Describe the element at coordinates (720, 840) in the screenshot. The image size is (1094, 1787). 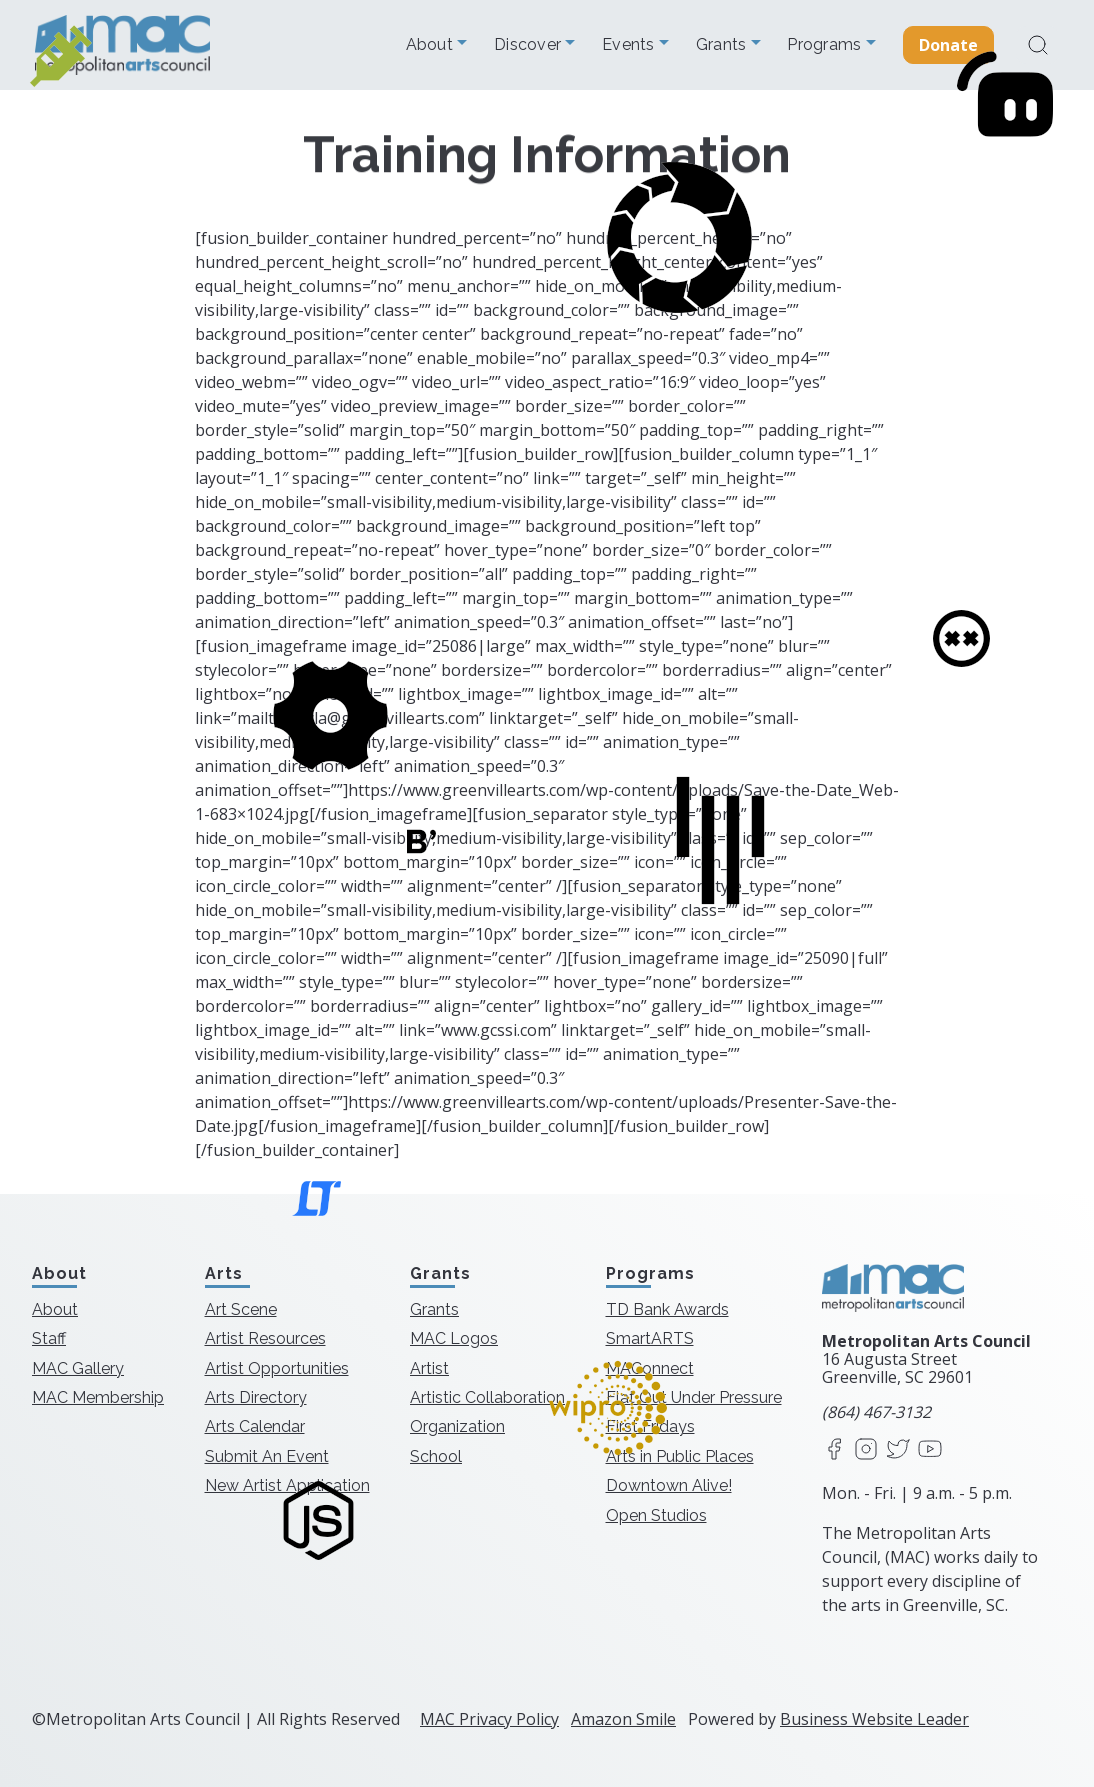
I see `open Gitter chat platform` at that location.